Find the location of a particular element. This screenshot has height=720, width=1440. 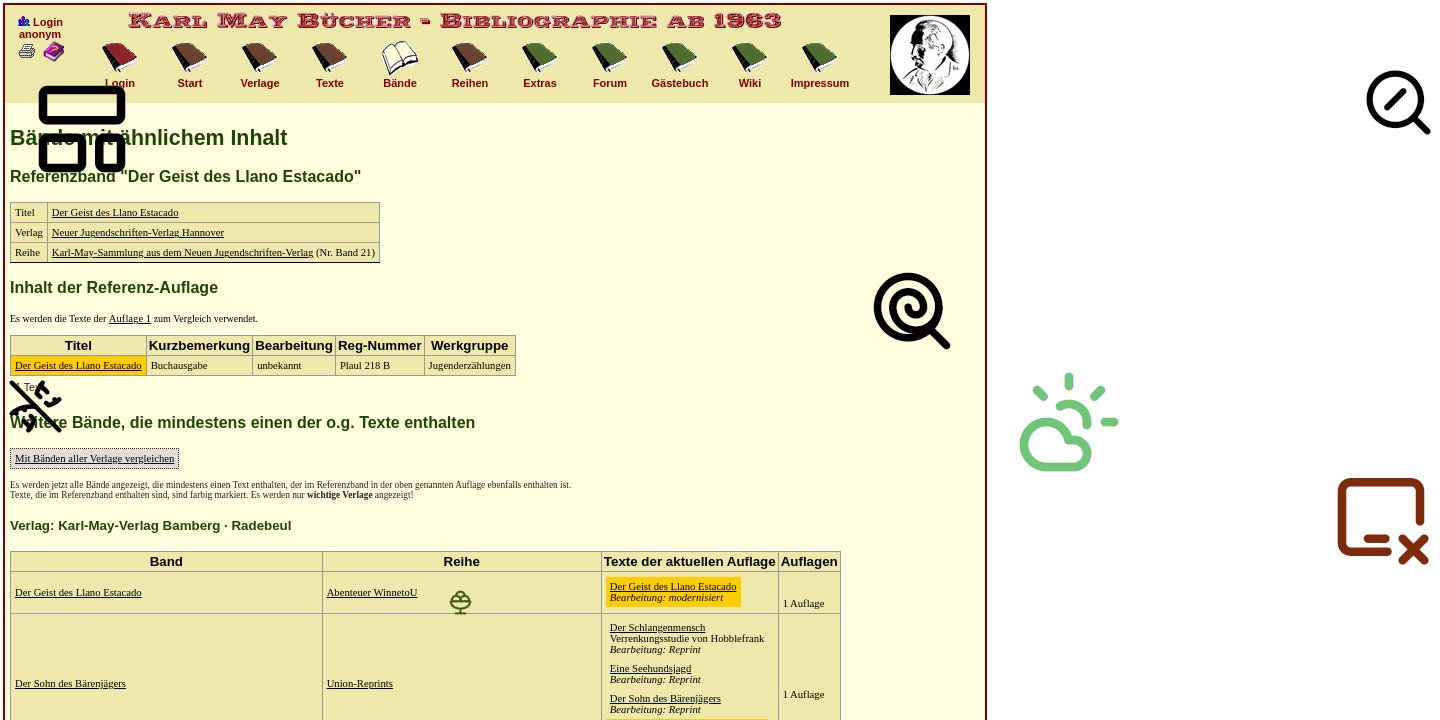

access candy or sweets category is located at coordinates (912, 311).